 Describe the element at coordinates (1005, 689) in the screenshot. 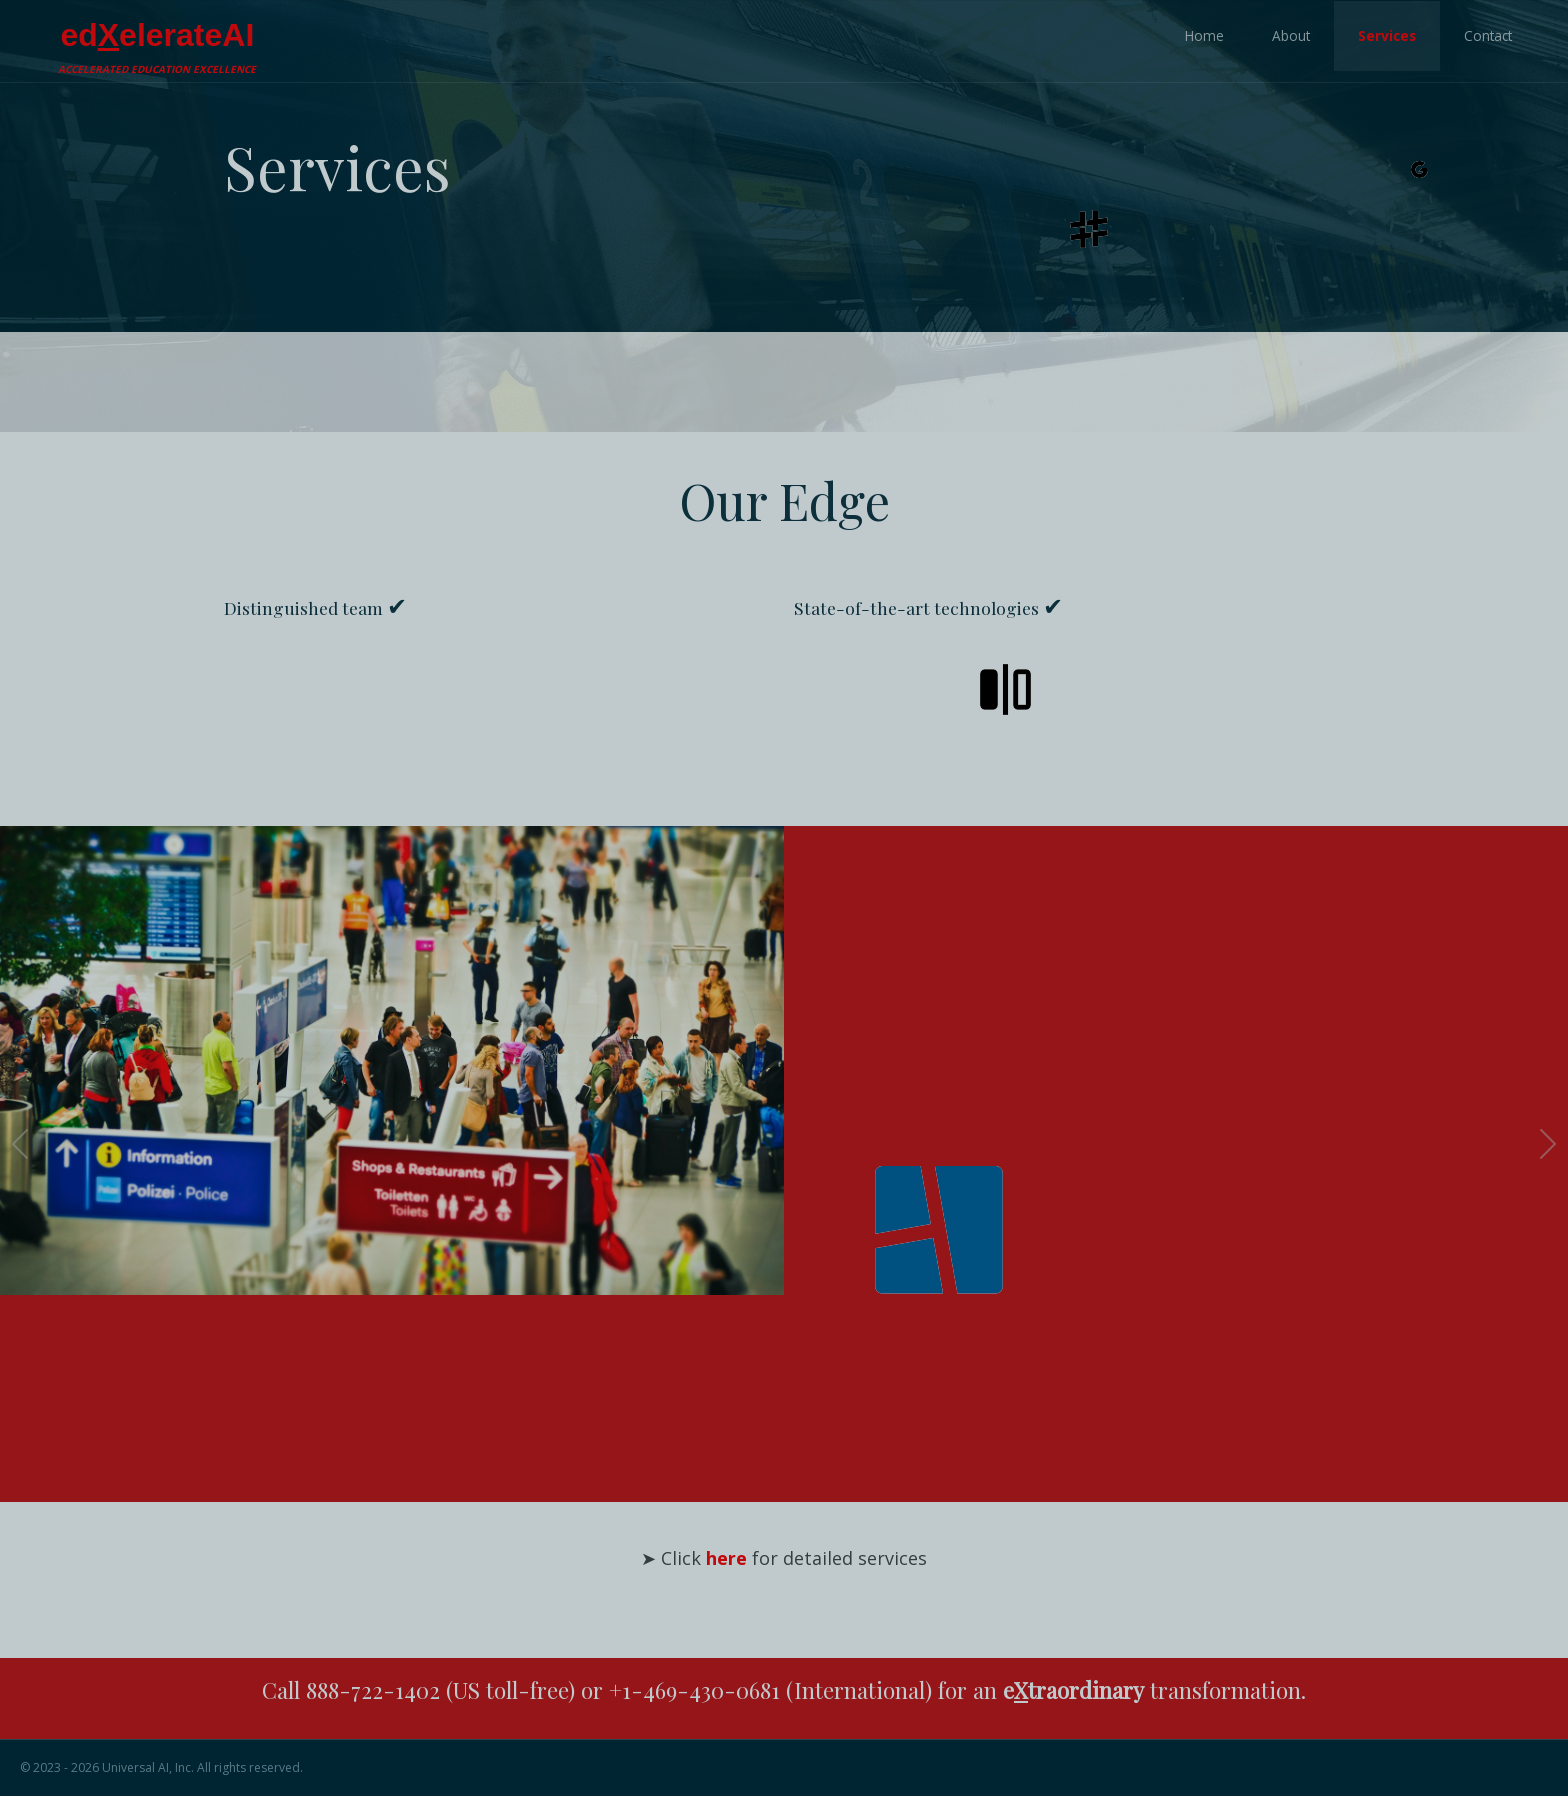

I see `flip image horizontally` at that location.